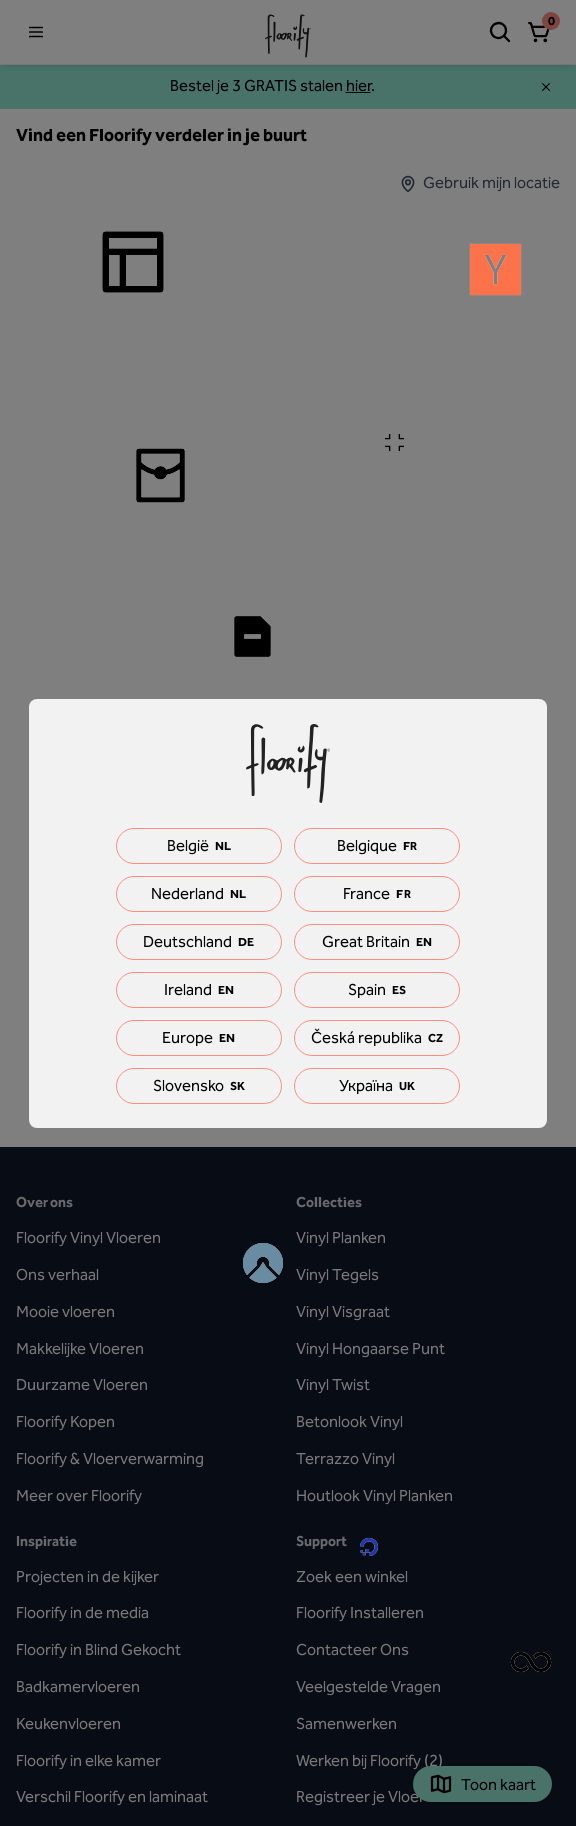 This screenshot has width=576, height=1826. What do you see at coordinates (495, 269) in the screenshot?
I see `open hacker news` at bounding box center [495, 269].